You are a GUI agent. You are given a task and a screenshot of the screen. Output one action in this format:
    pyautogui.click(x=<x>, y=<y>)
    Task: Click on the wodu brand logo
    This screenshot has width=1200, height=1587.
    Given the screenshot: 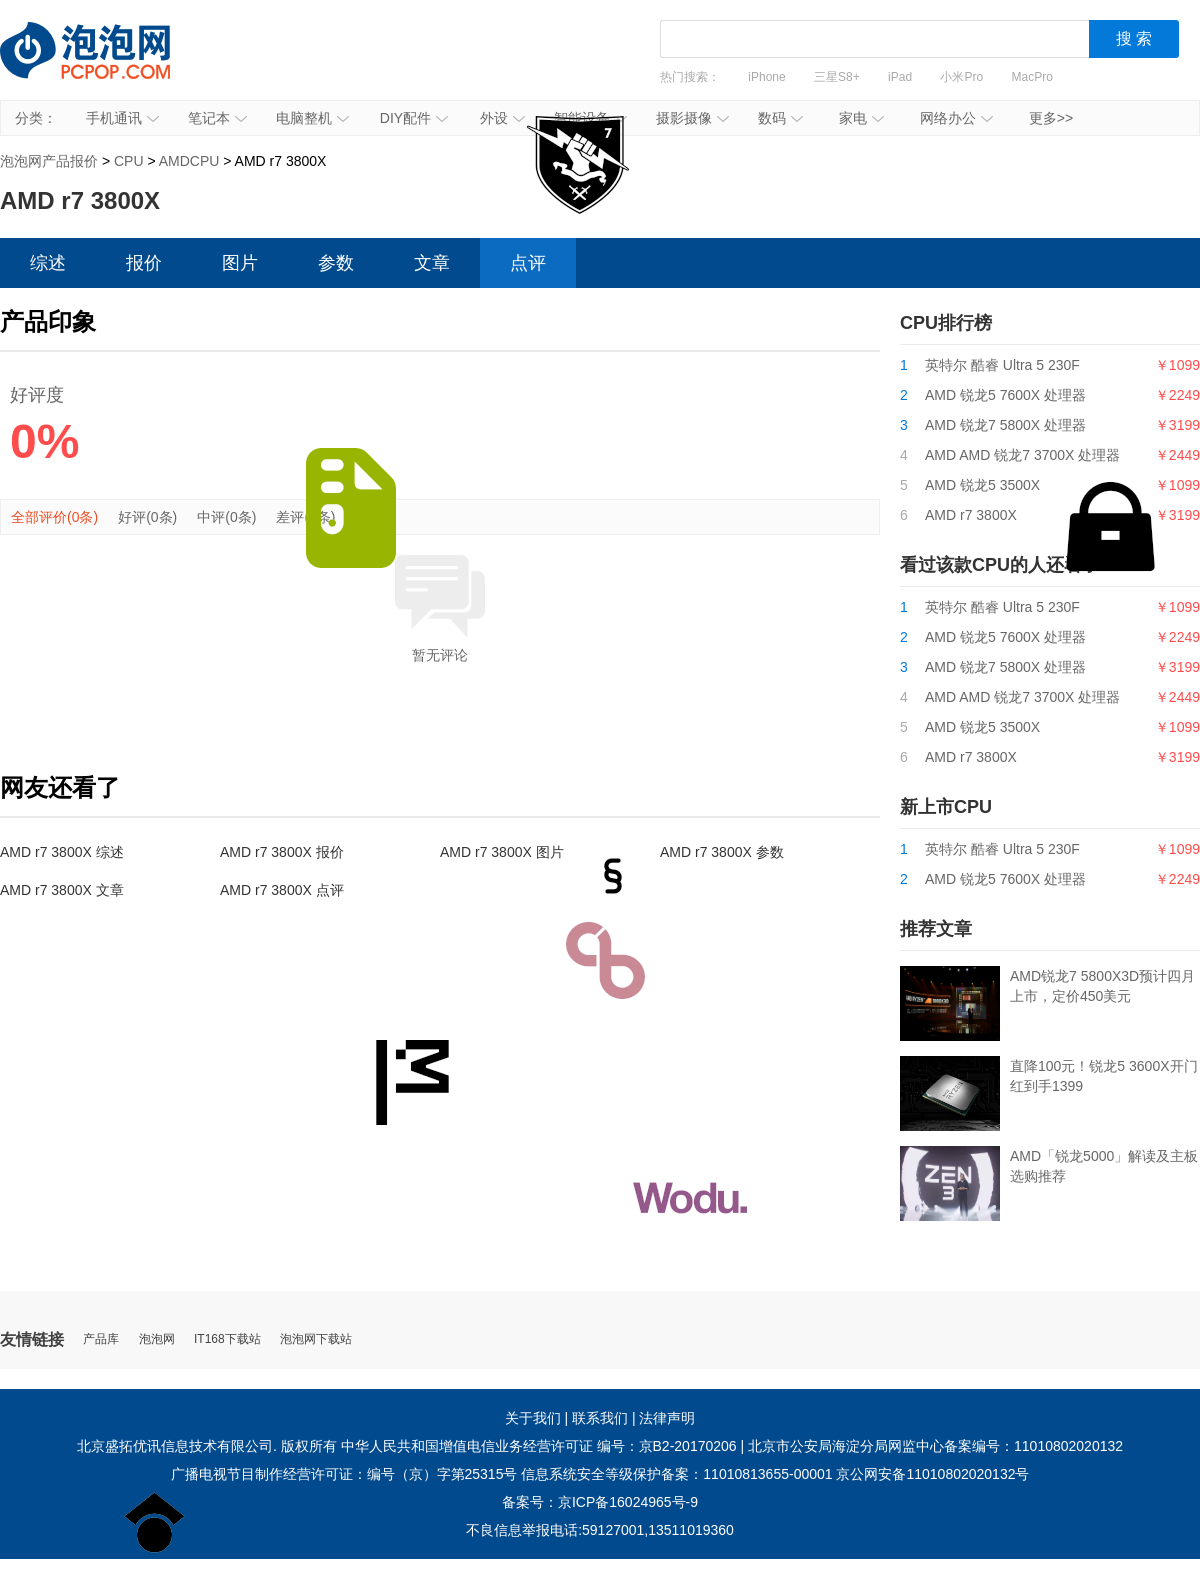 What is the action you would take?
    pyautogui.click(x=690, y=1198)
    